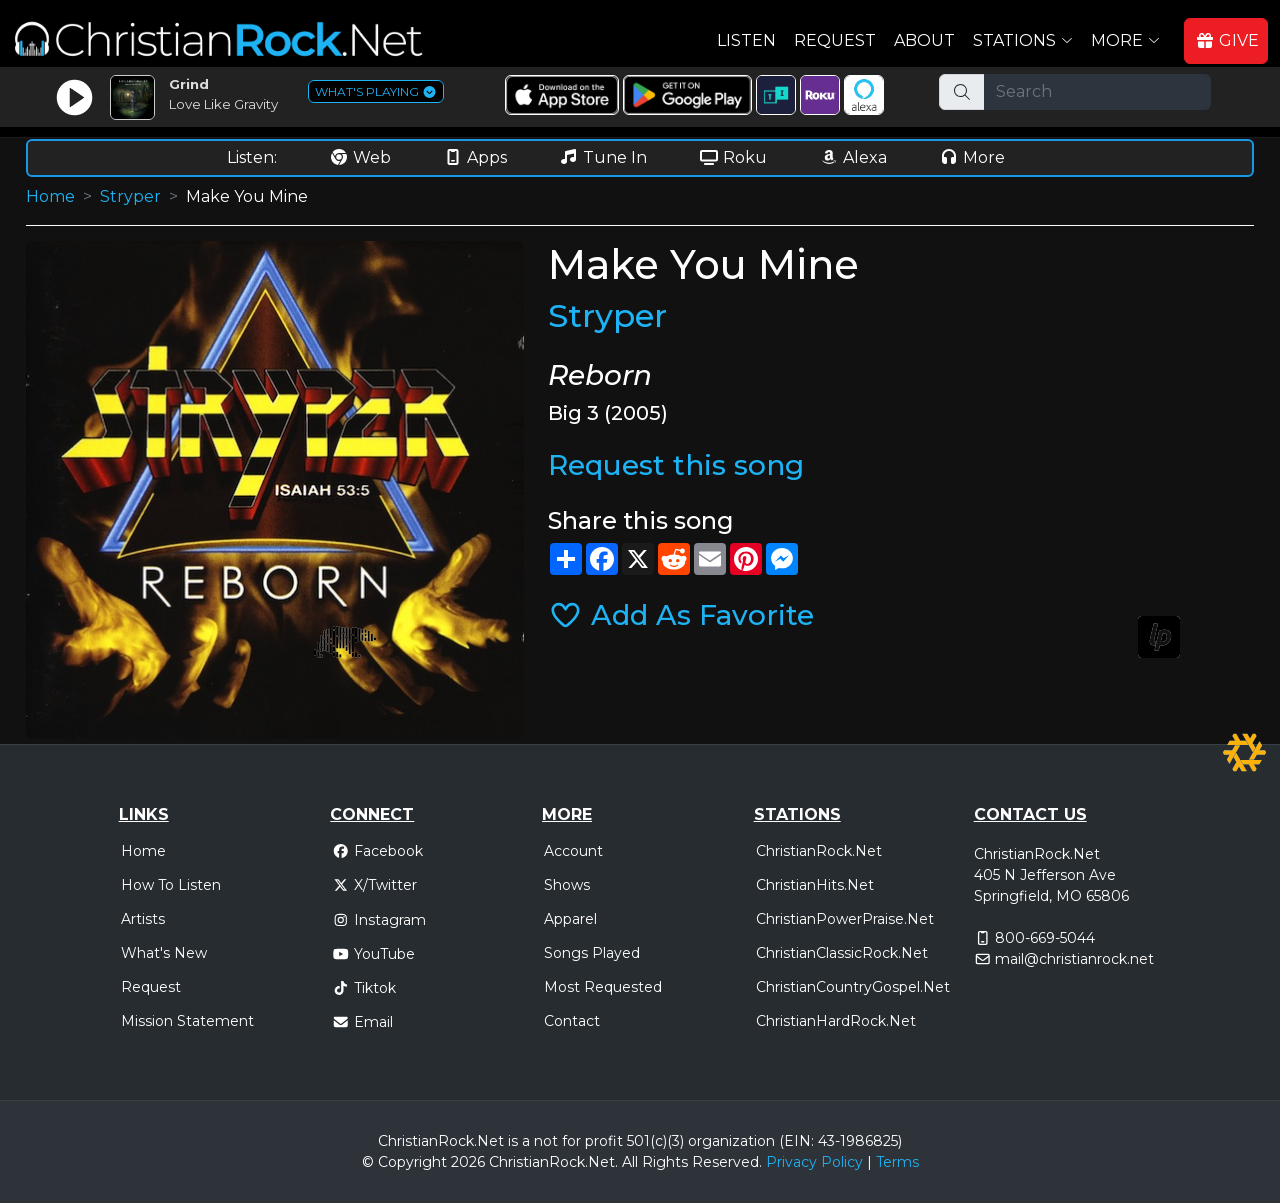  What do you see at coordinates (1244, 752) in the screenshot?
I see `NixOS Linux distribution logo` at bounding box center [1244, 752].